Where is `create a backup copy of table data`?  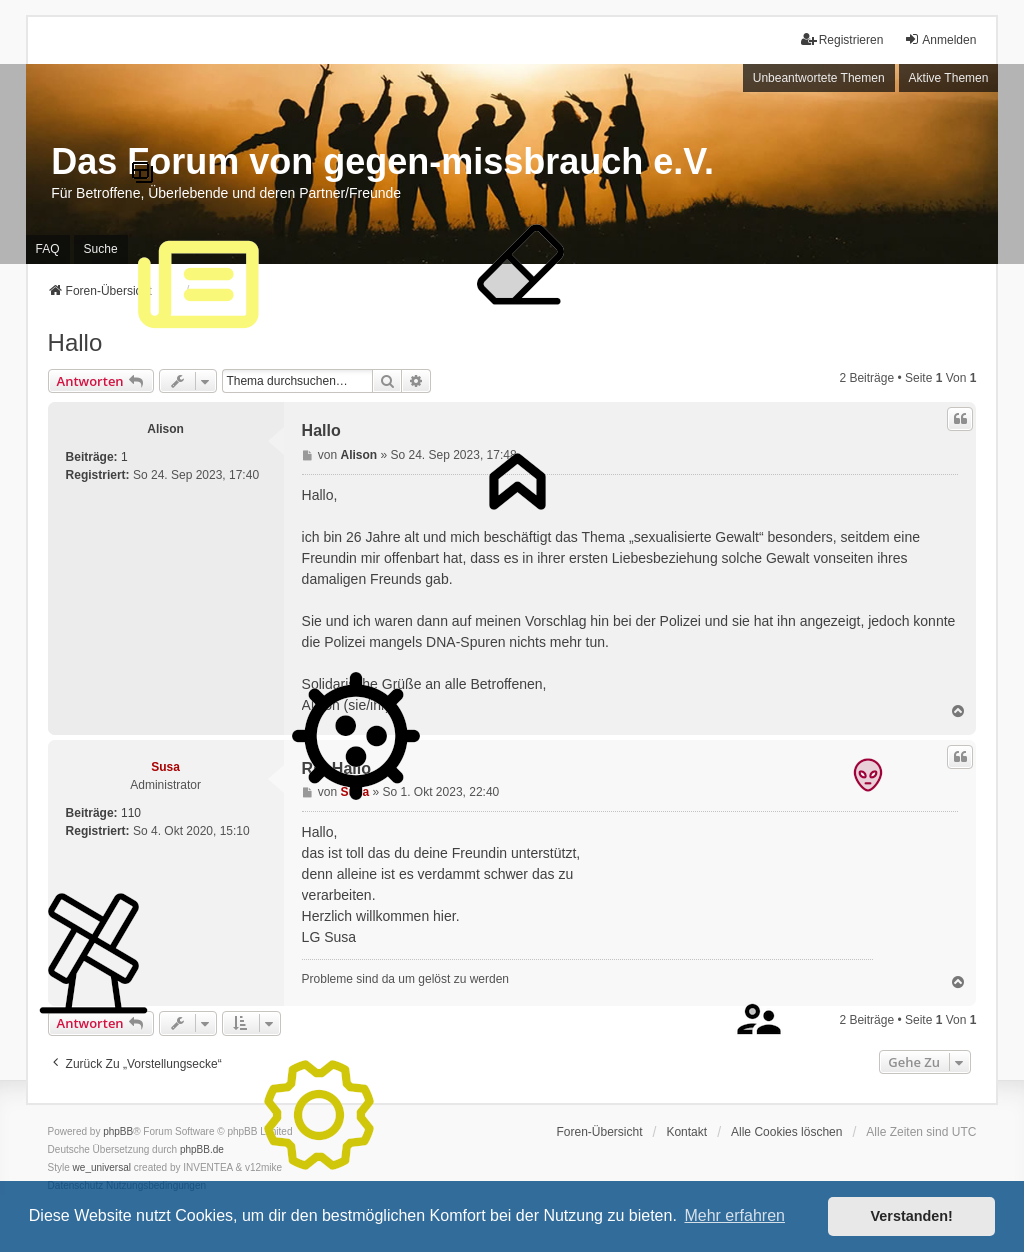
create a backup copy of table data is located at coordinates (142, 172).